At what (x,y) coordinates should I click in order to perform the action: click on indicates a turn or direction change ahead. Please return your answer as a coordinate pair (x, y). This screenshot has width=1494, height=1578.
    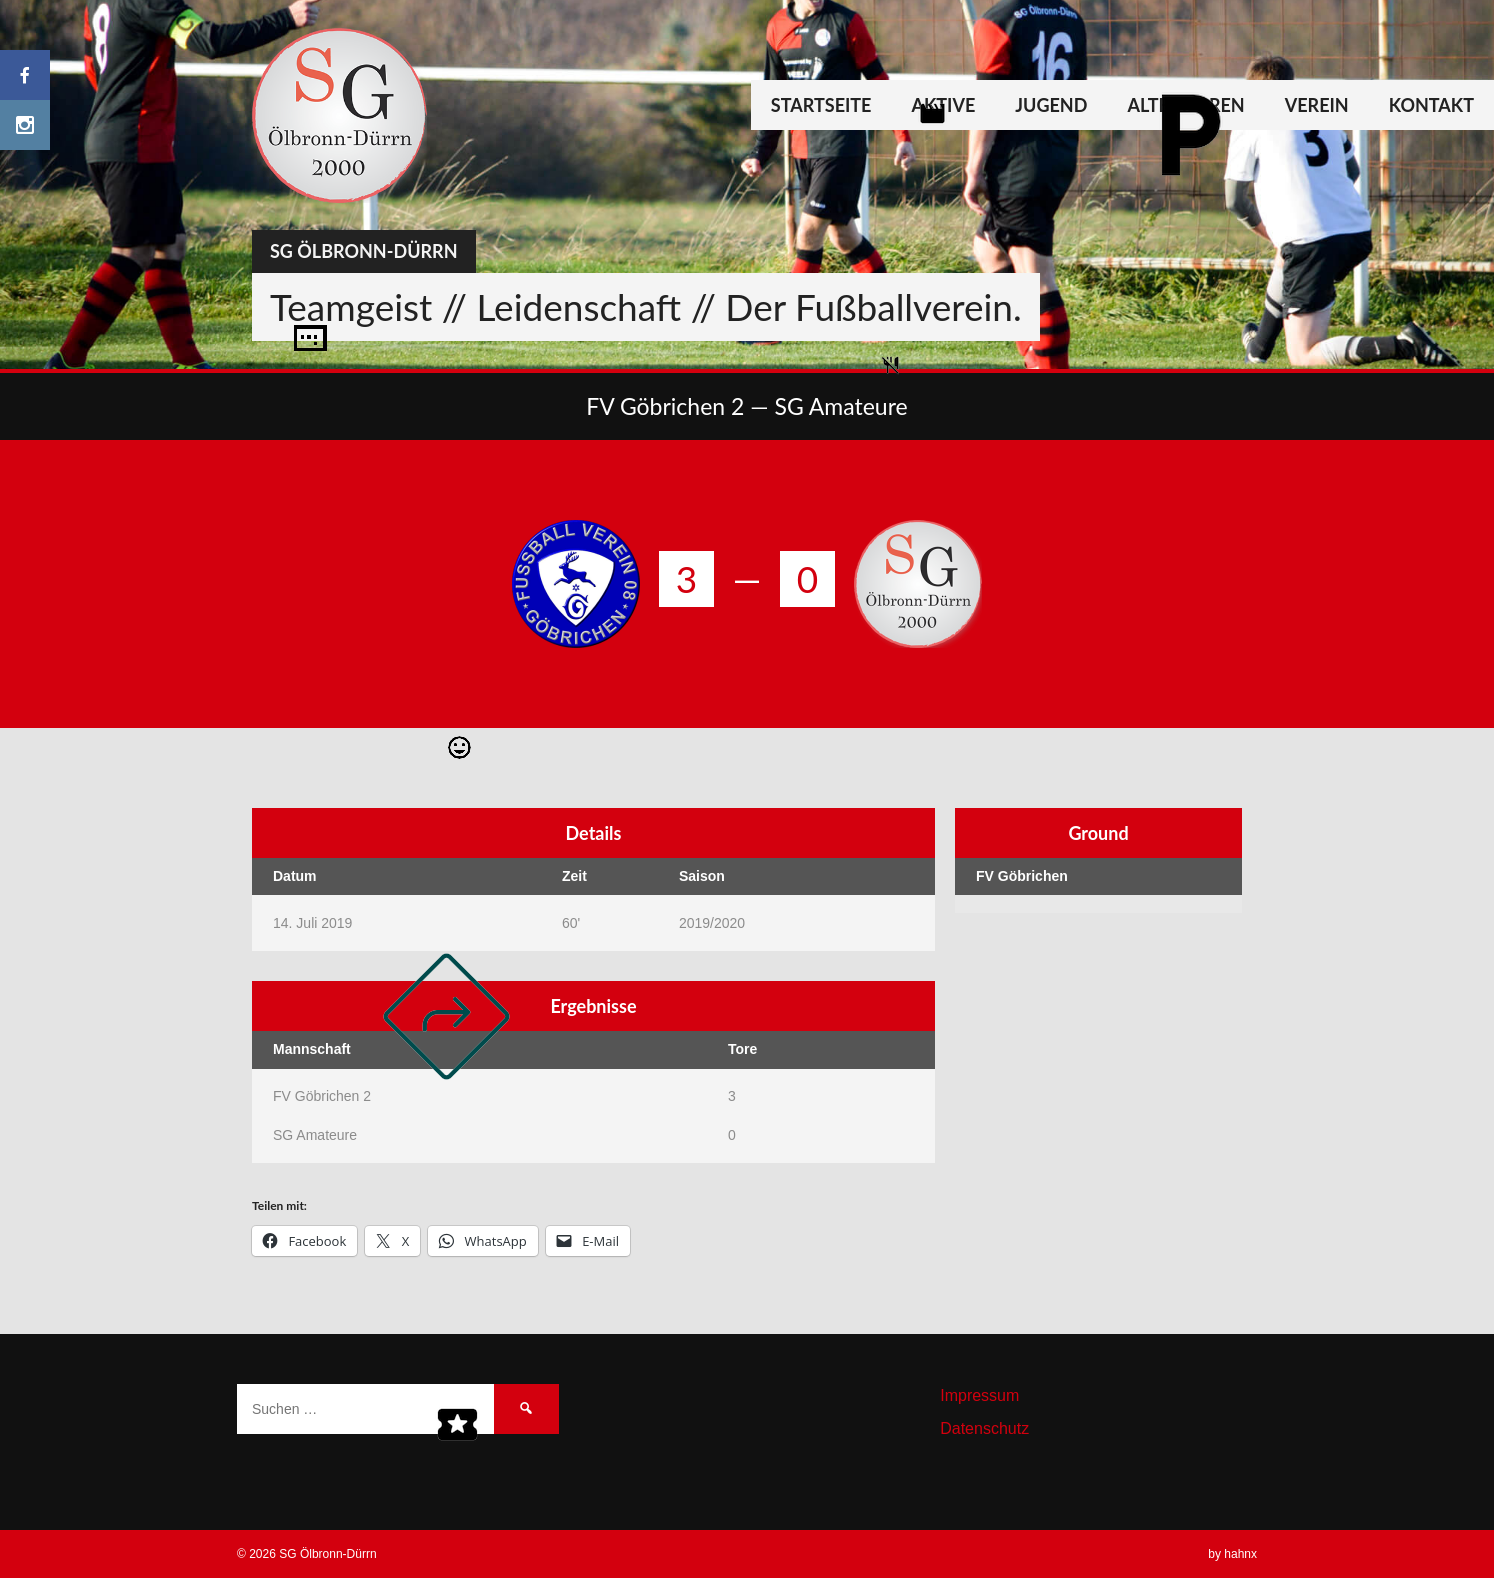
    Looking at the image, I should click on (446, 1016).